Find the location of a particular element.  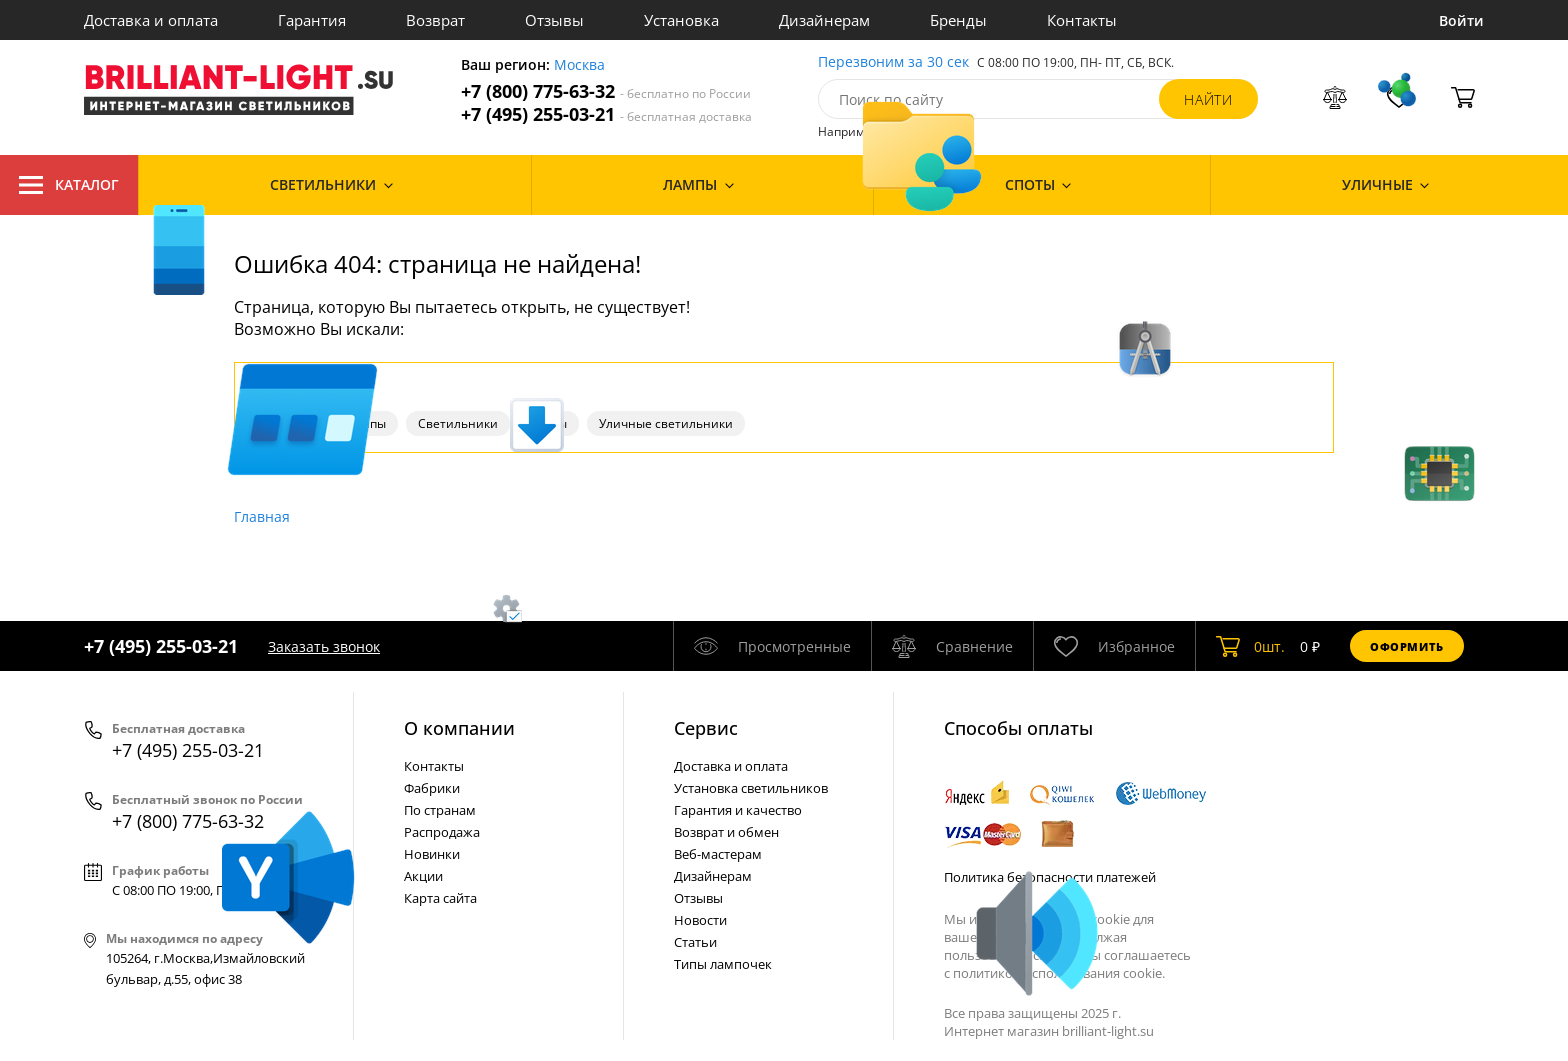

open jockey hardware diagnostics app is located at coordinates (1439, 473).